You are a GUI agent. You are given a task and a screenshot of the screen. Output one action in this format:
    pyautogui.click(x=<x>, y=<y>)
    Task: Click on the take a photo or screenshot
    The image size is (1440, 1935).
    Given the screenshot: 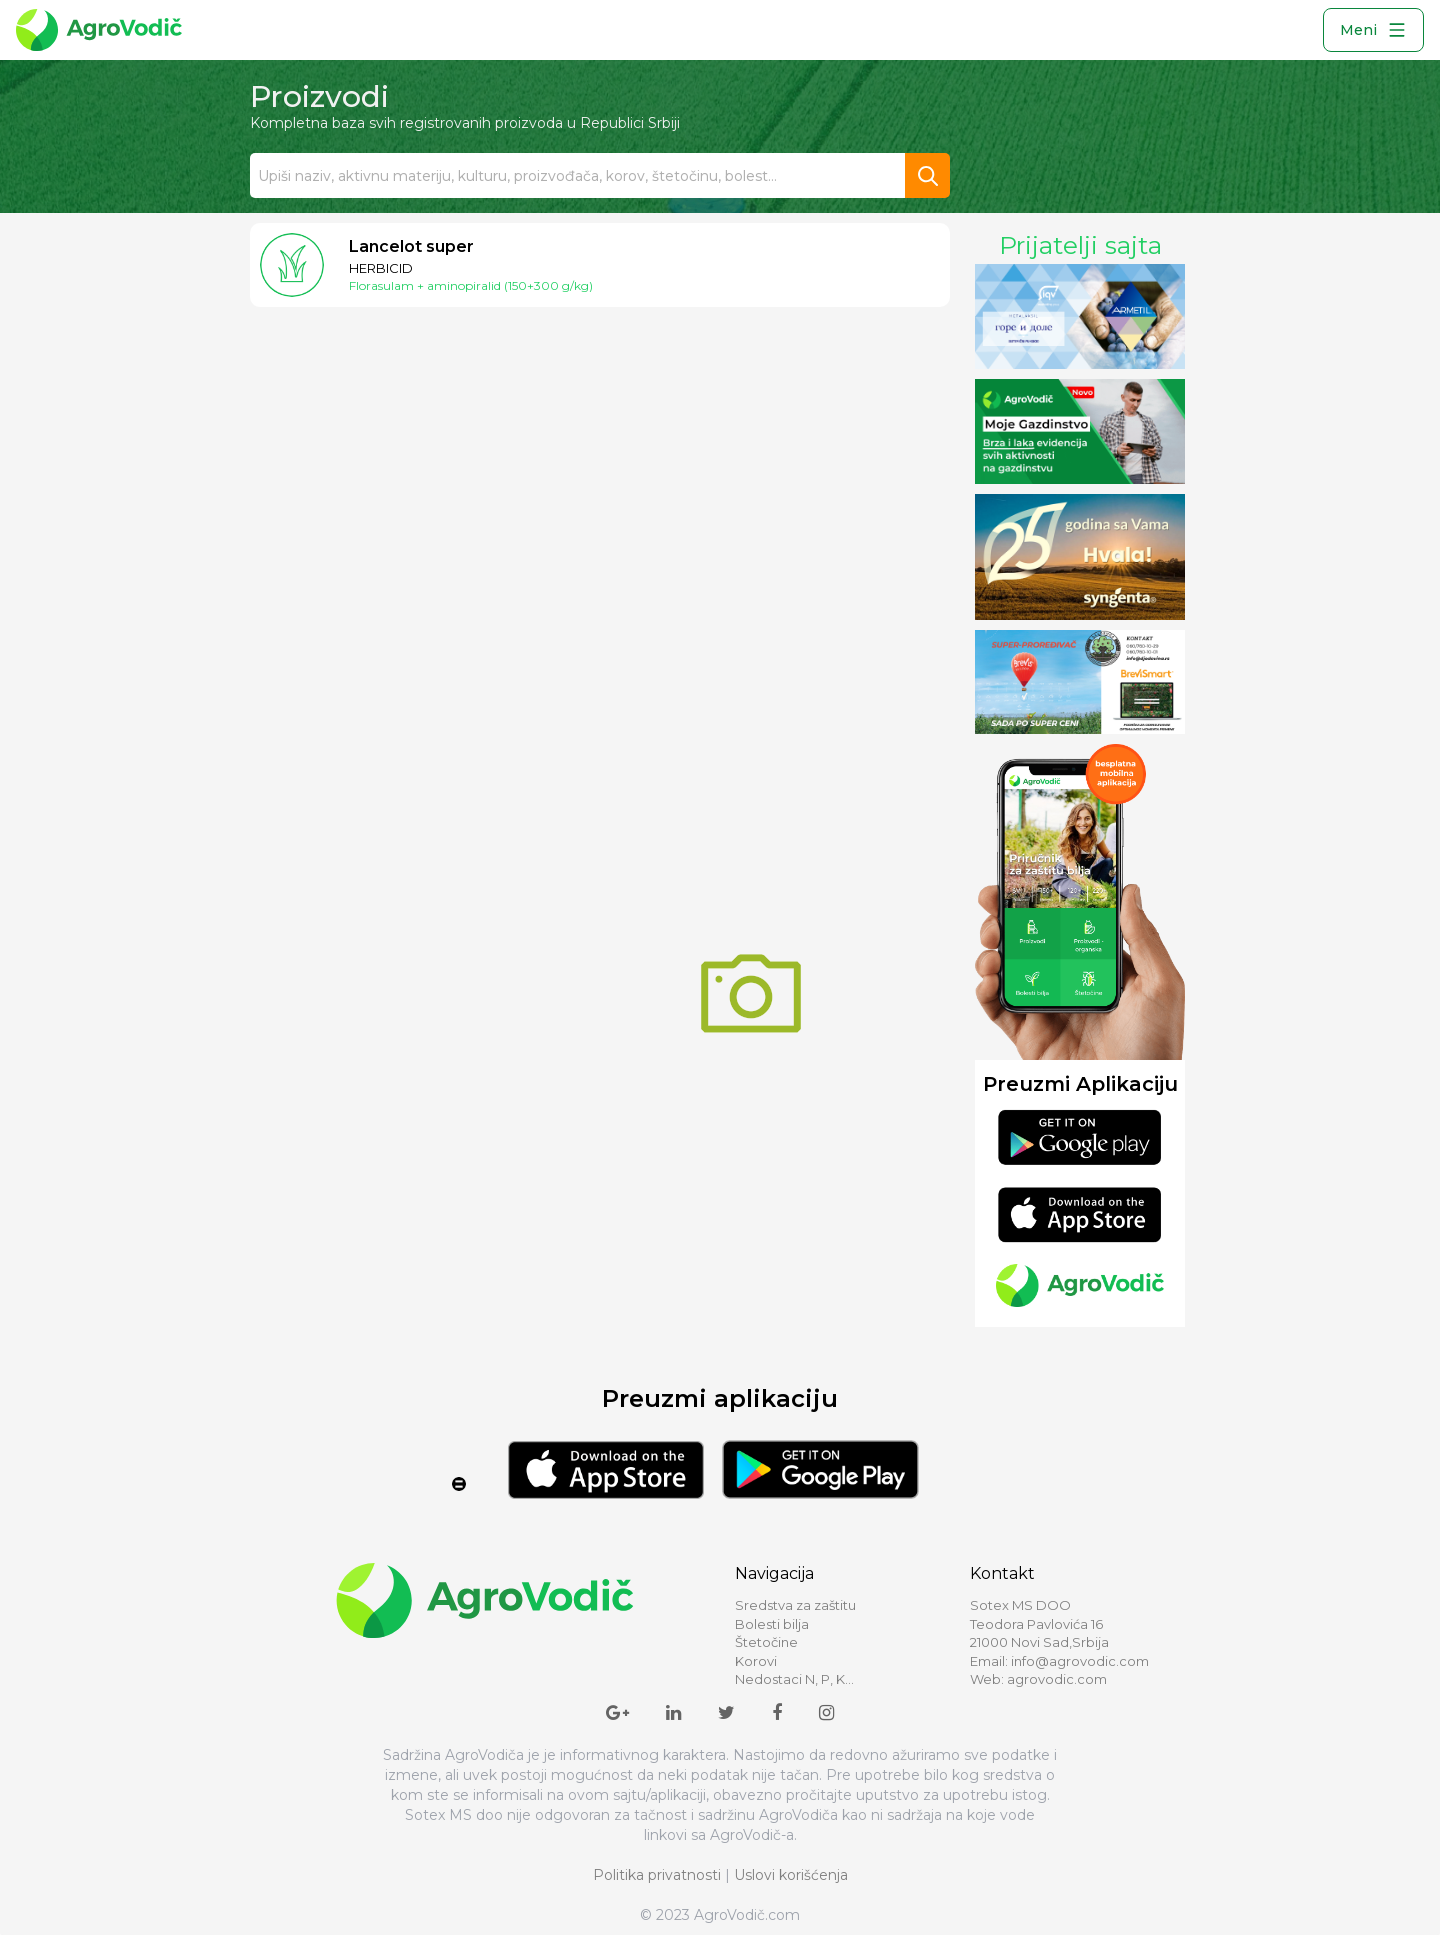 What is the action you would take?
    pyautogui.click(x=751, y=997)
    